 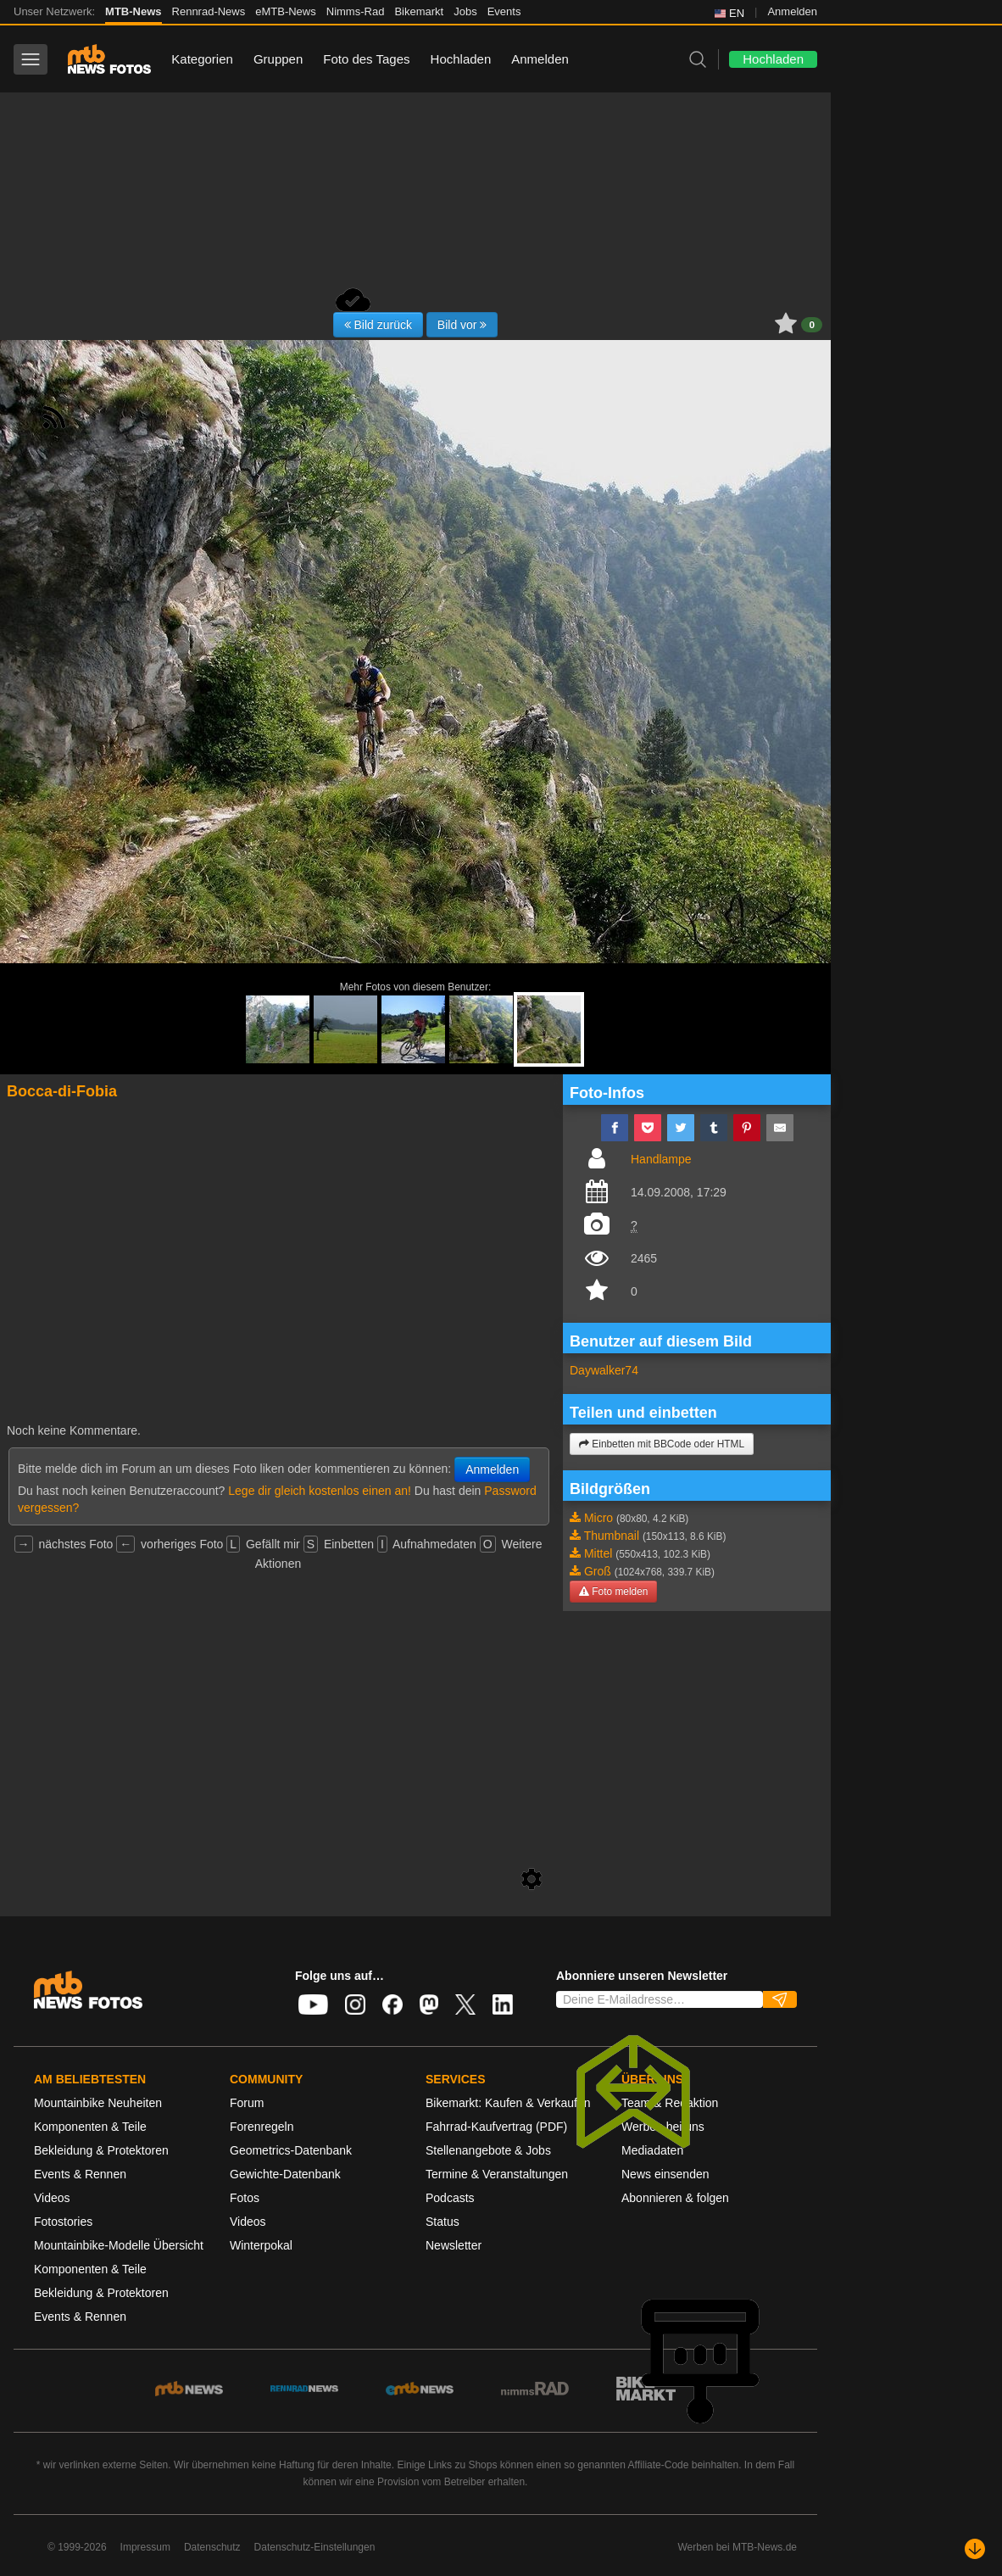 What do you see at coordinates (532, 1879) in the screenshot?
I see `open settings menu` at bounding box center [532, 1879].